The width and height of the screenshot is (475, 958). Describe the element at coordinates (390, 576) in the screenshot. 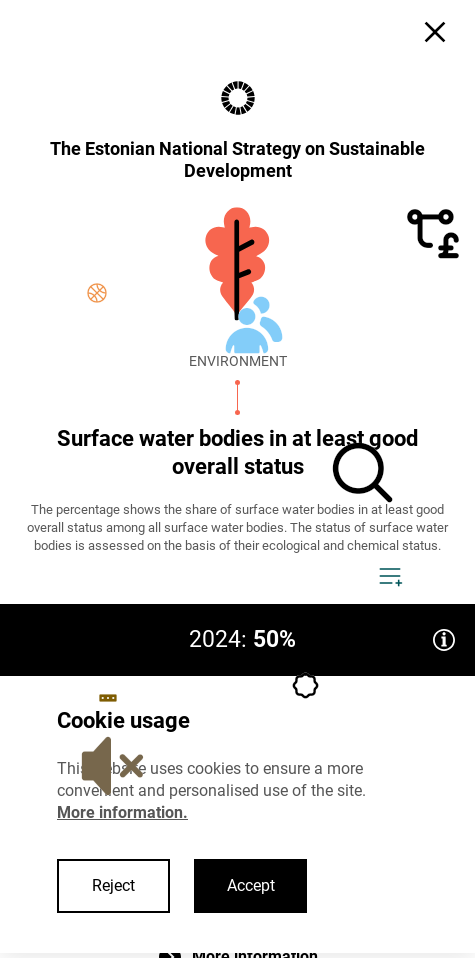

I see `add a new item to the list` at that location.